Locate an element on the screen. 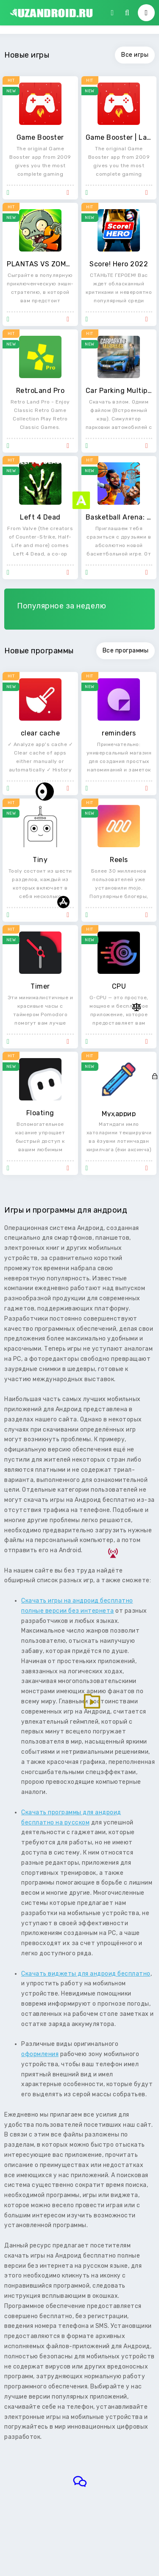 The width and height of the screenshot is (159, 2576). open WeChat messaging app is located at coordinates (80, 2481).